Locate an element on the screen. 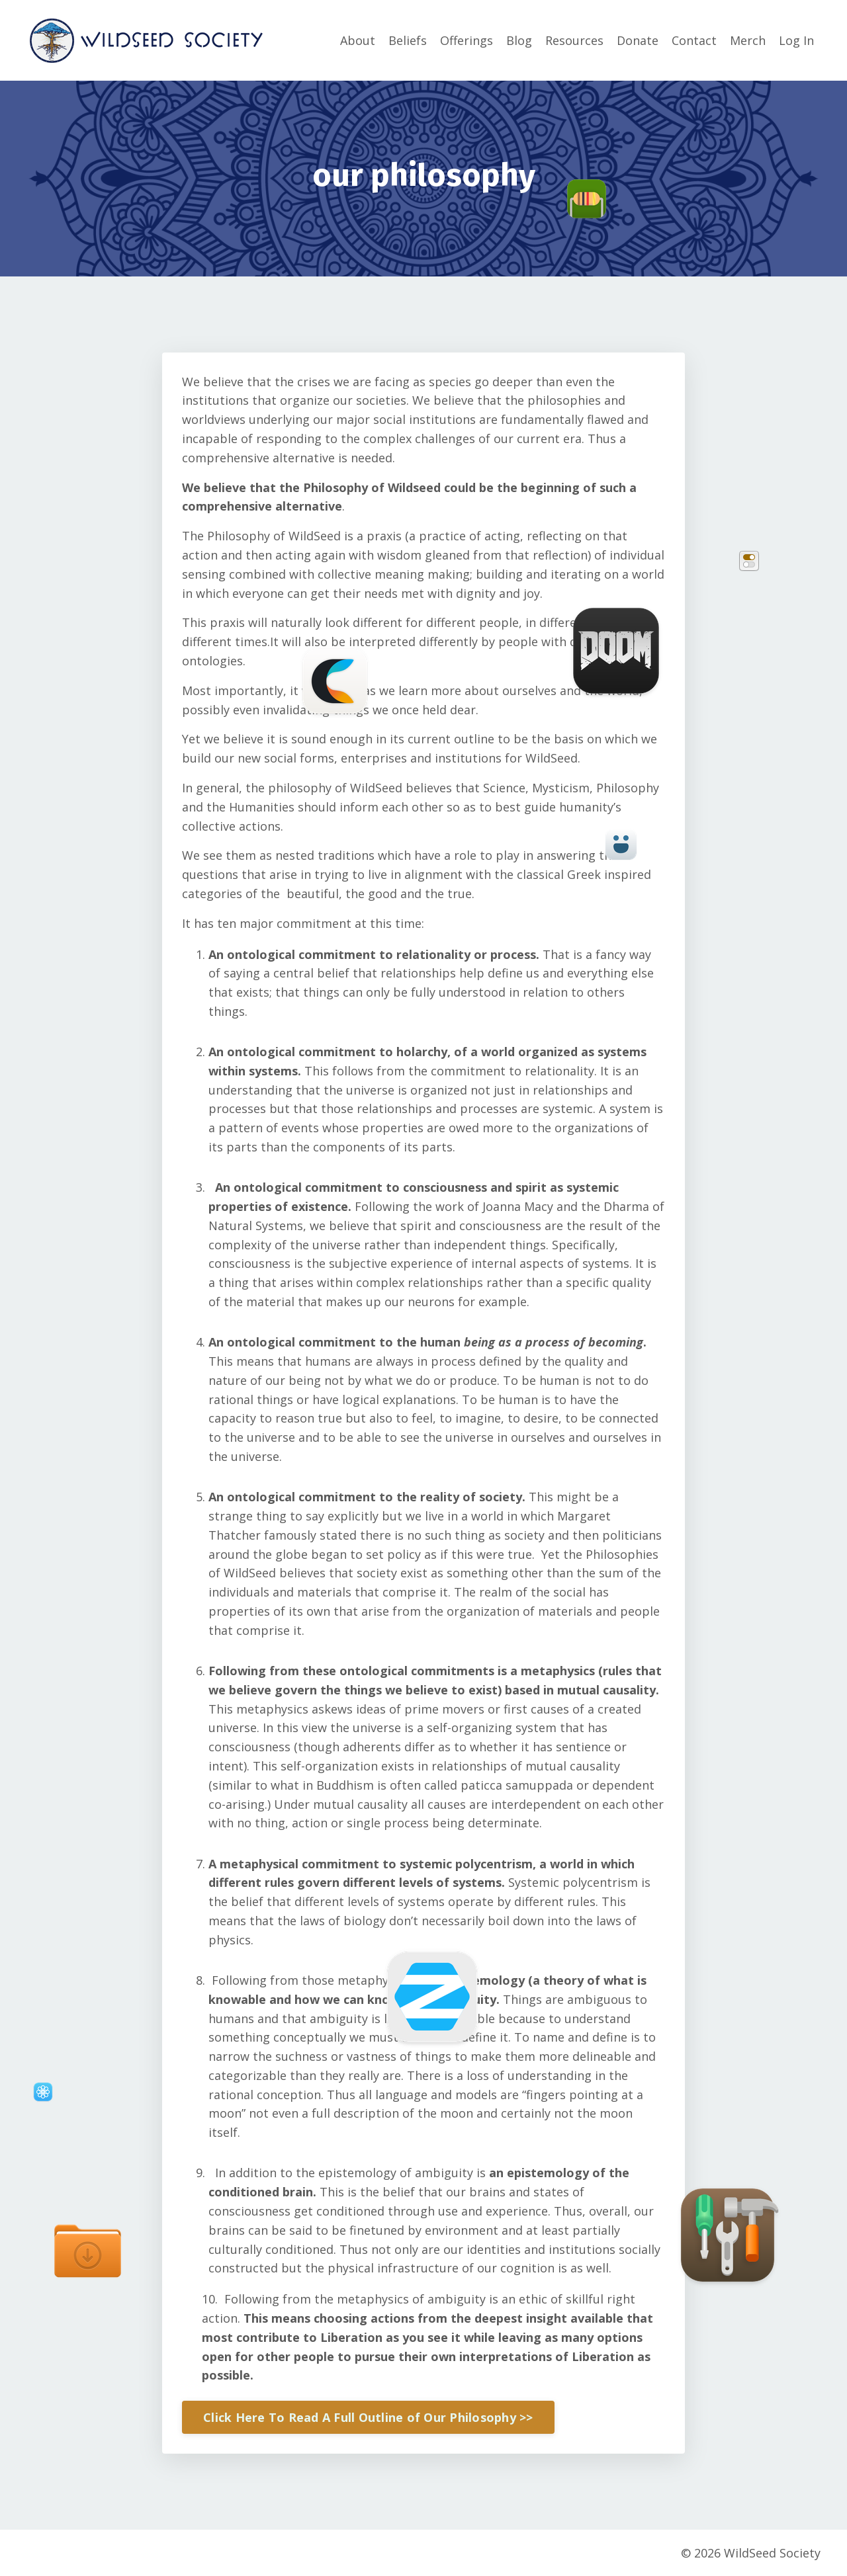 The height and width of the screenshot is (2576, 847). open ColorCode app is located at coordinates (586, 198).